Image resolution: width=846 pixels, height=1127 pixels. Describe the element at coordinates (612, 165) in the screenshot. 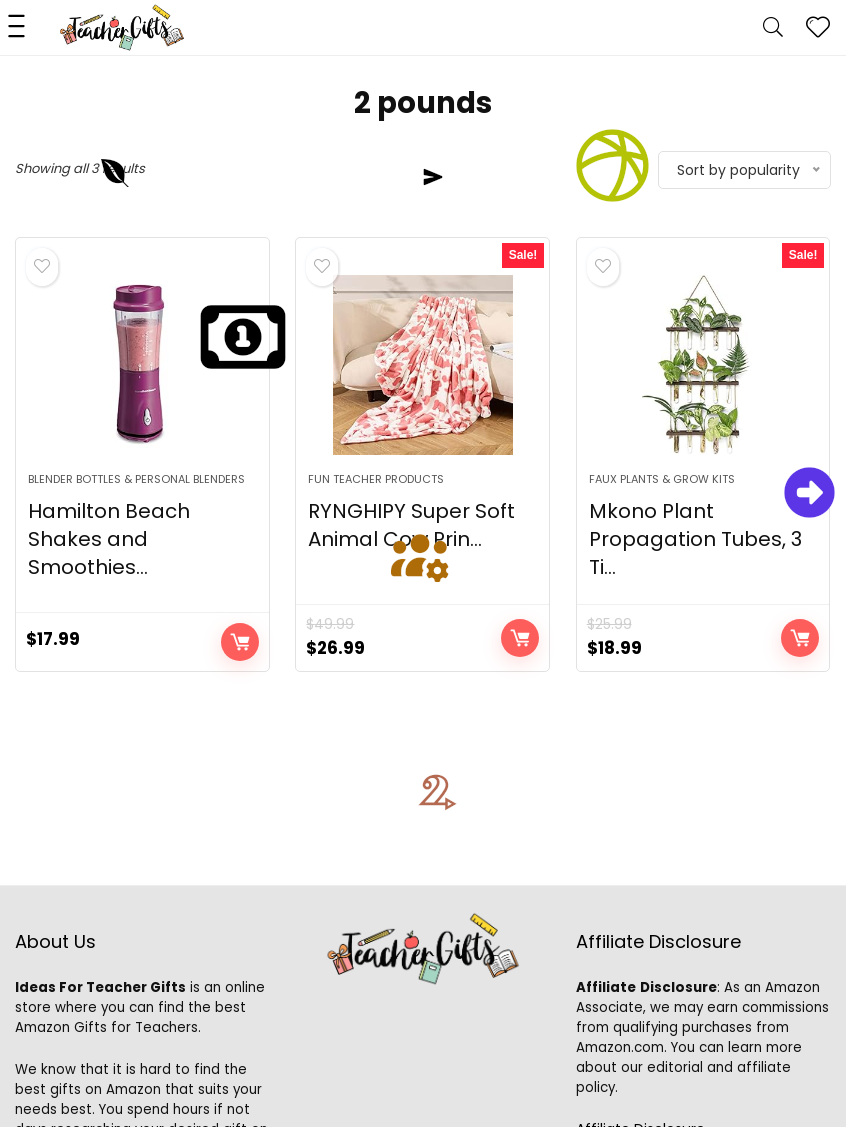

I see `access games or entertainment features` at that location.